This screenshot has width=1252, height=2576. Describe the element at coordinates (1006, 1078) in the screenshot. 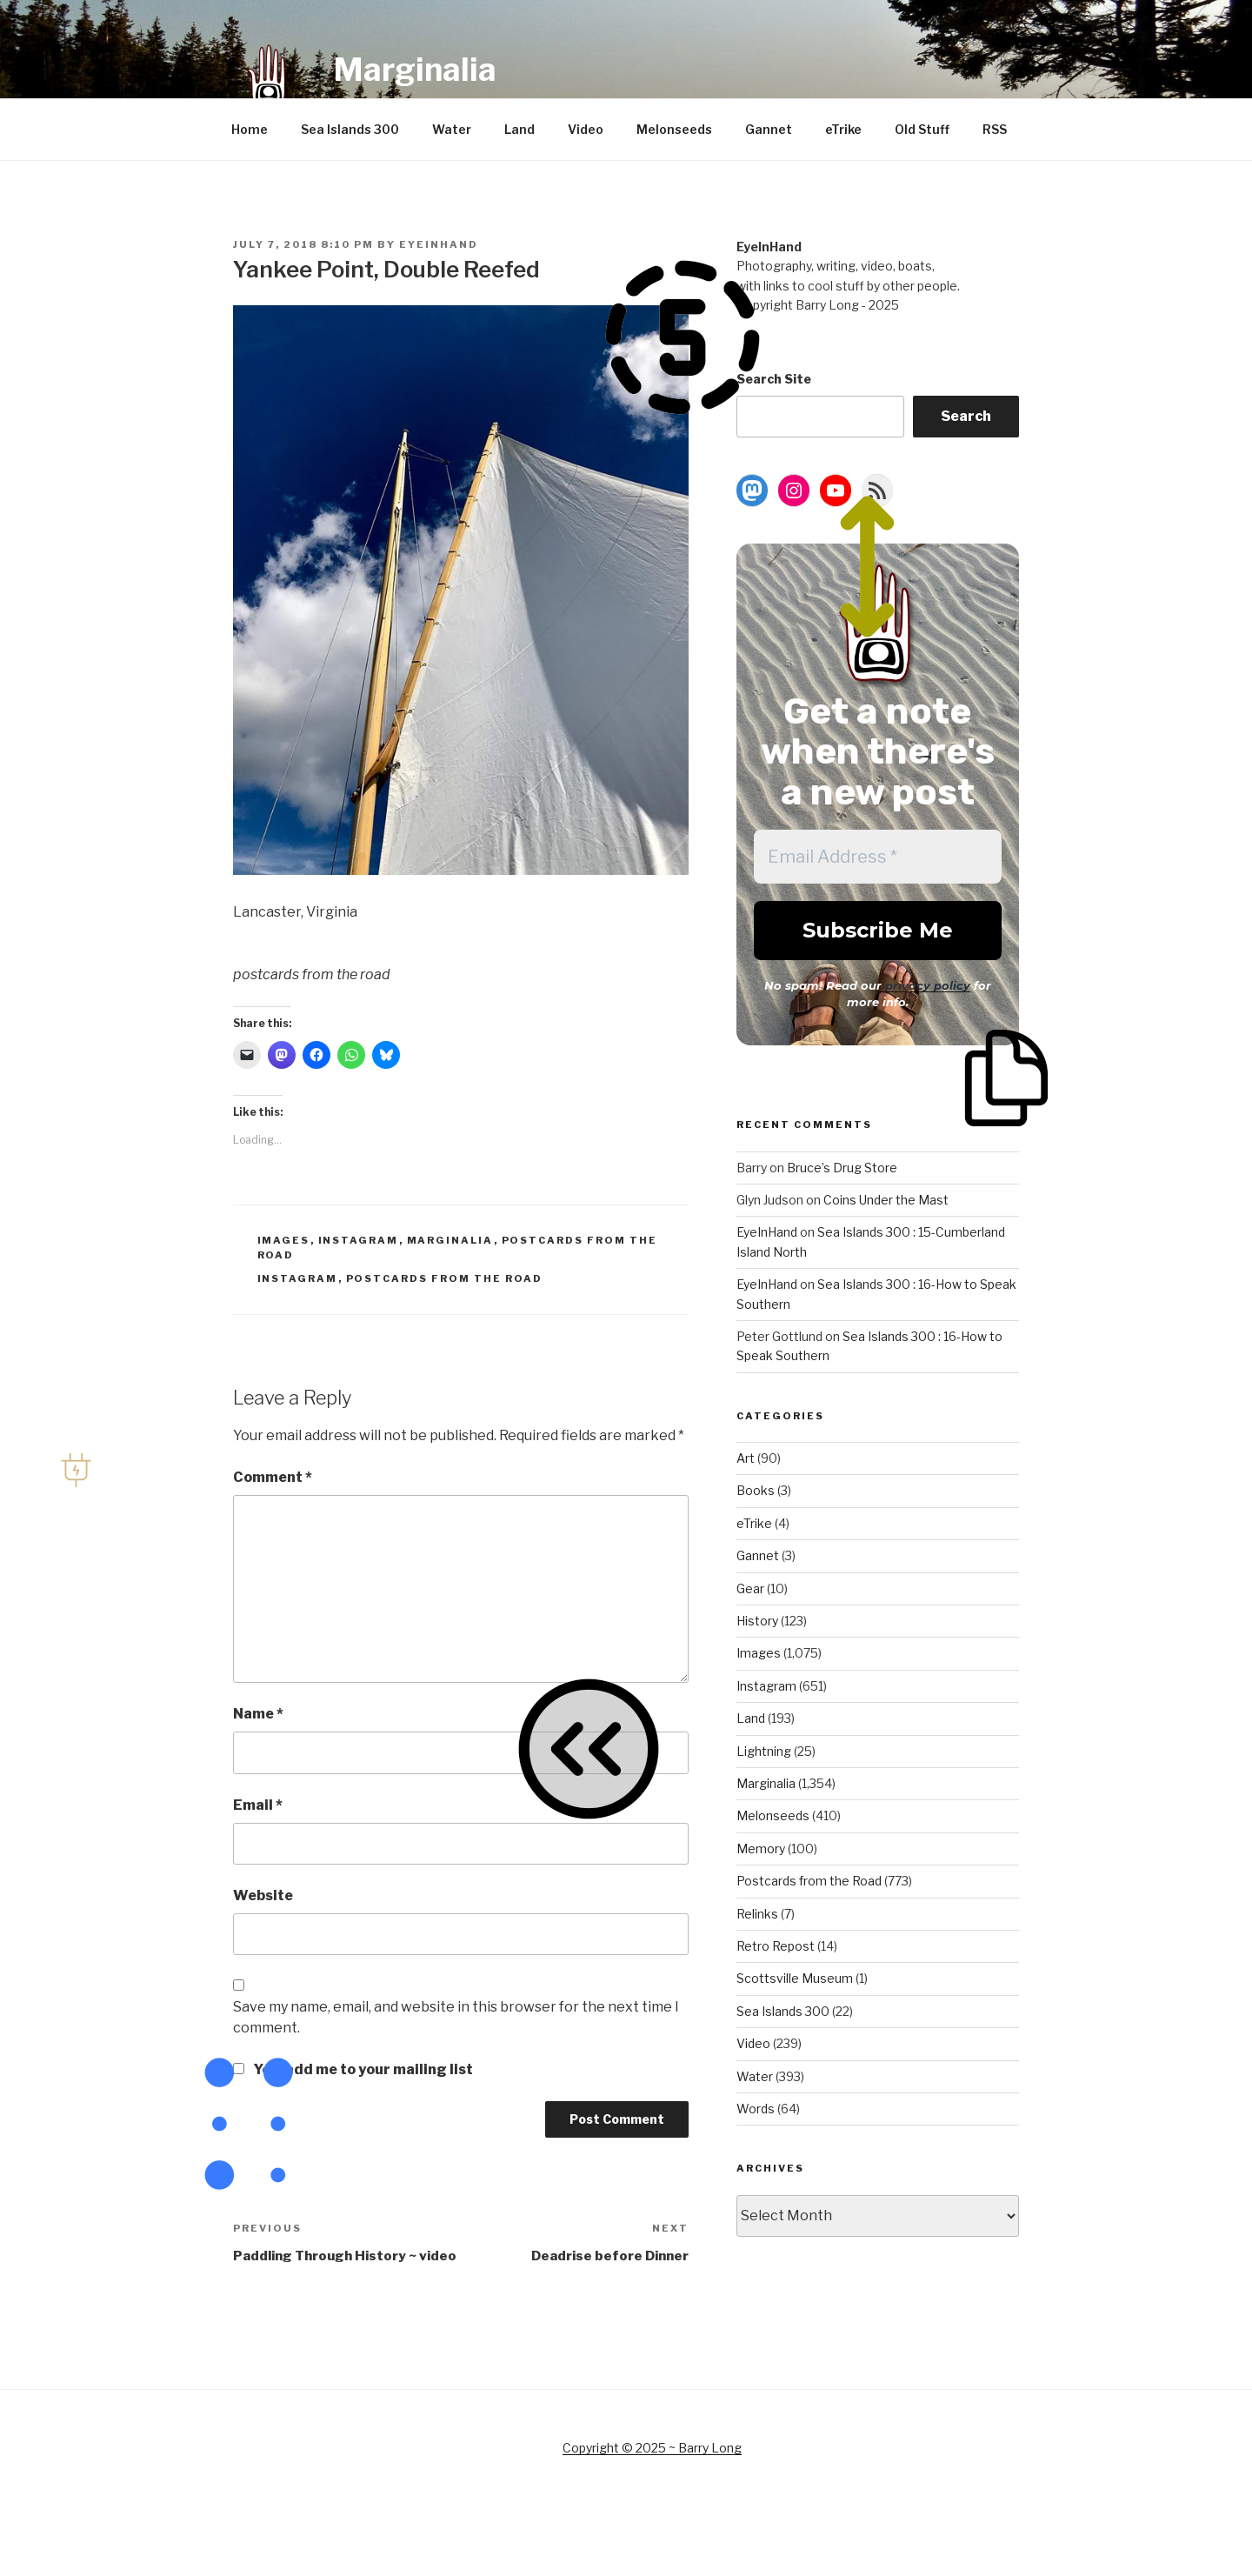

I see `copy to clipboard` at that location.